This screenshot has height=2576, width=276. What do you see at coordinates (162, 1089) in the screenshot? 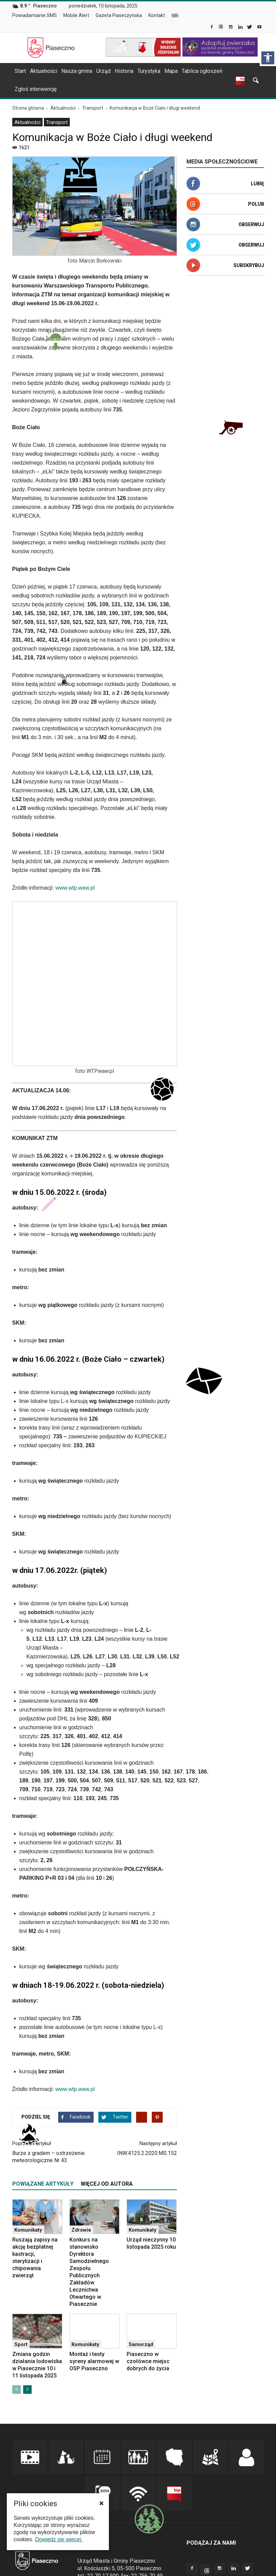
I see `stone or boulder game element` at bounding box center [162, 1089].